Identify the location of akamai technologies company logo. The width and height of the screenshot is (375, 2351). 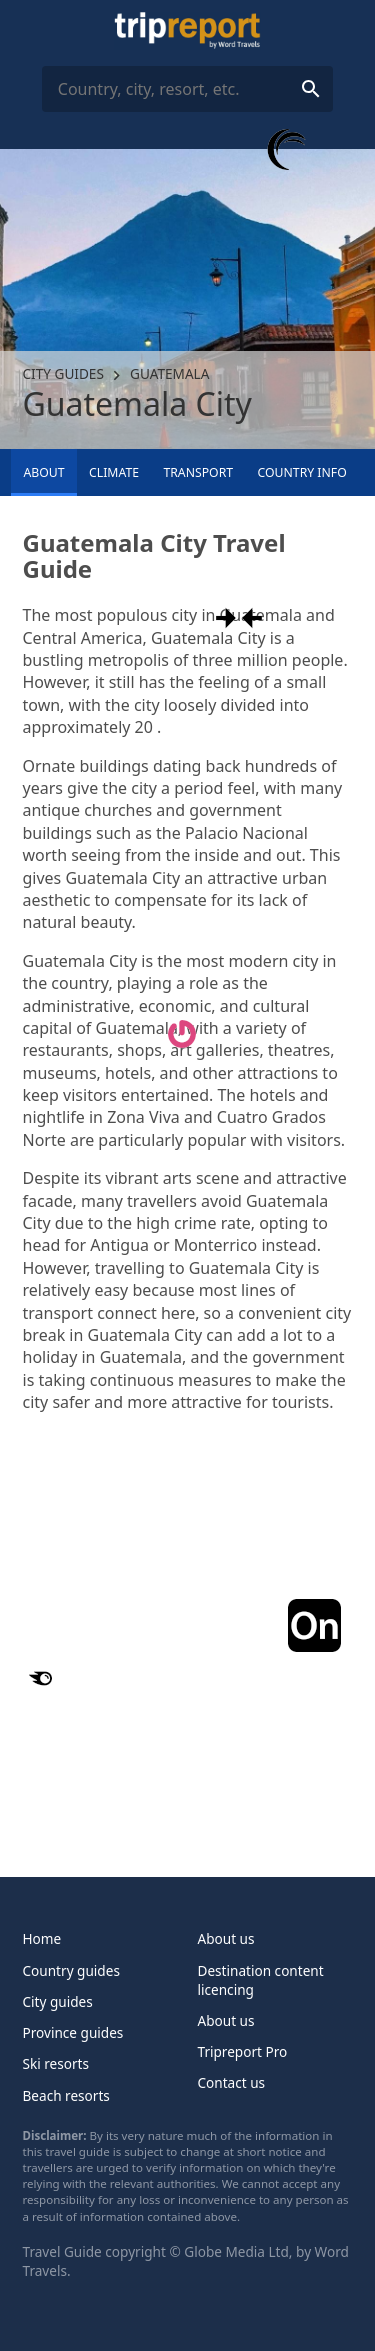
(286, 149).